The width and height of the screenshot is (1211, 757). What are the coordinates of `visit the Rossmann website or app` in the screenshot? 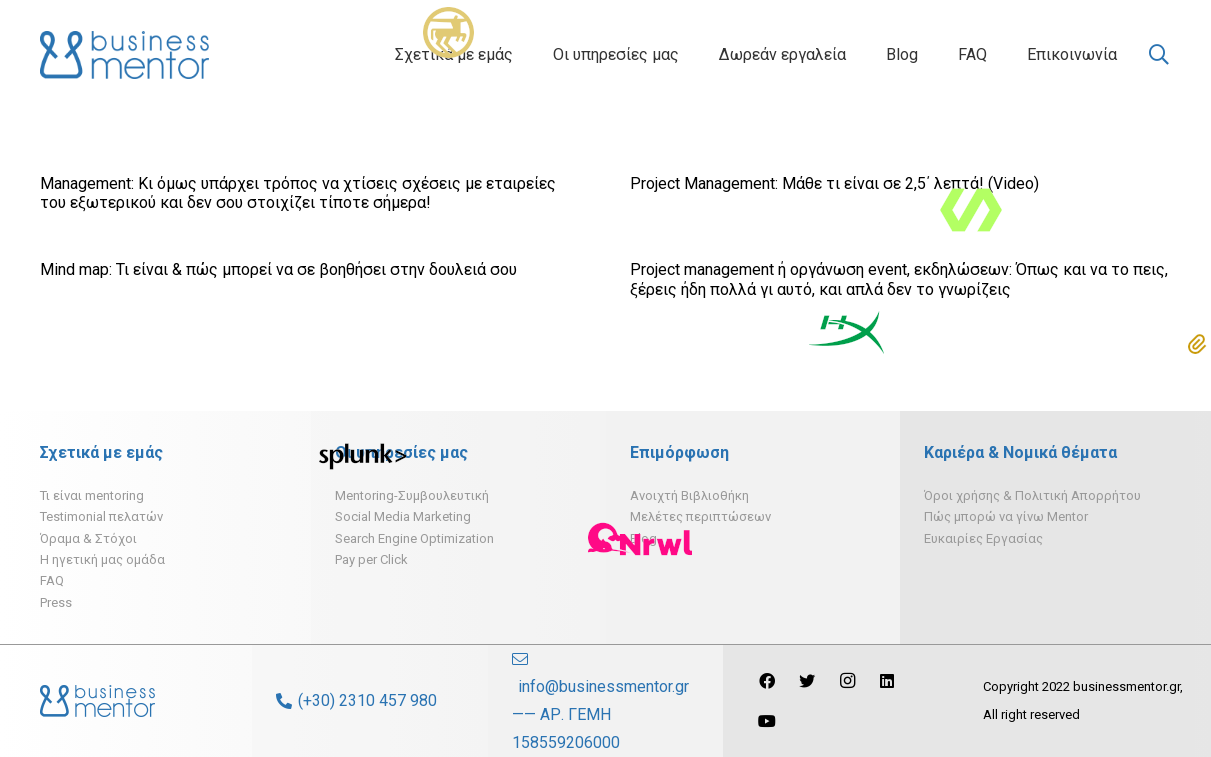 It's located at (448, 32).